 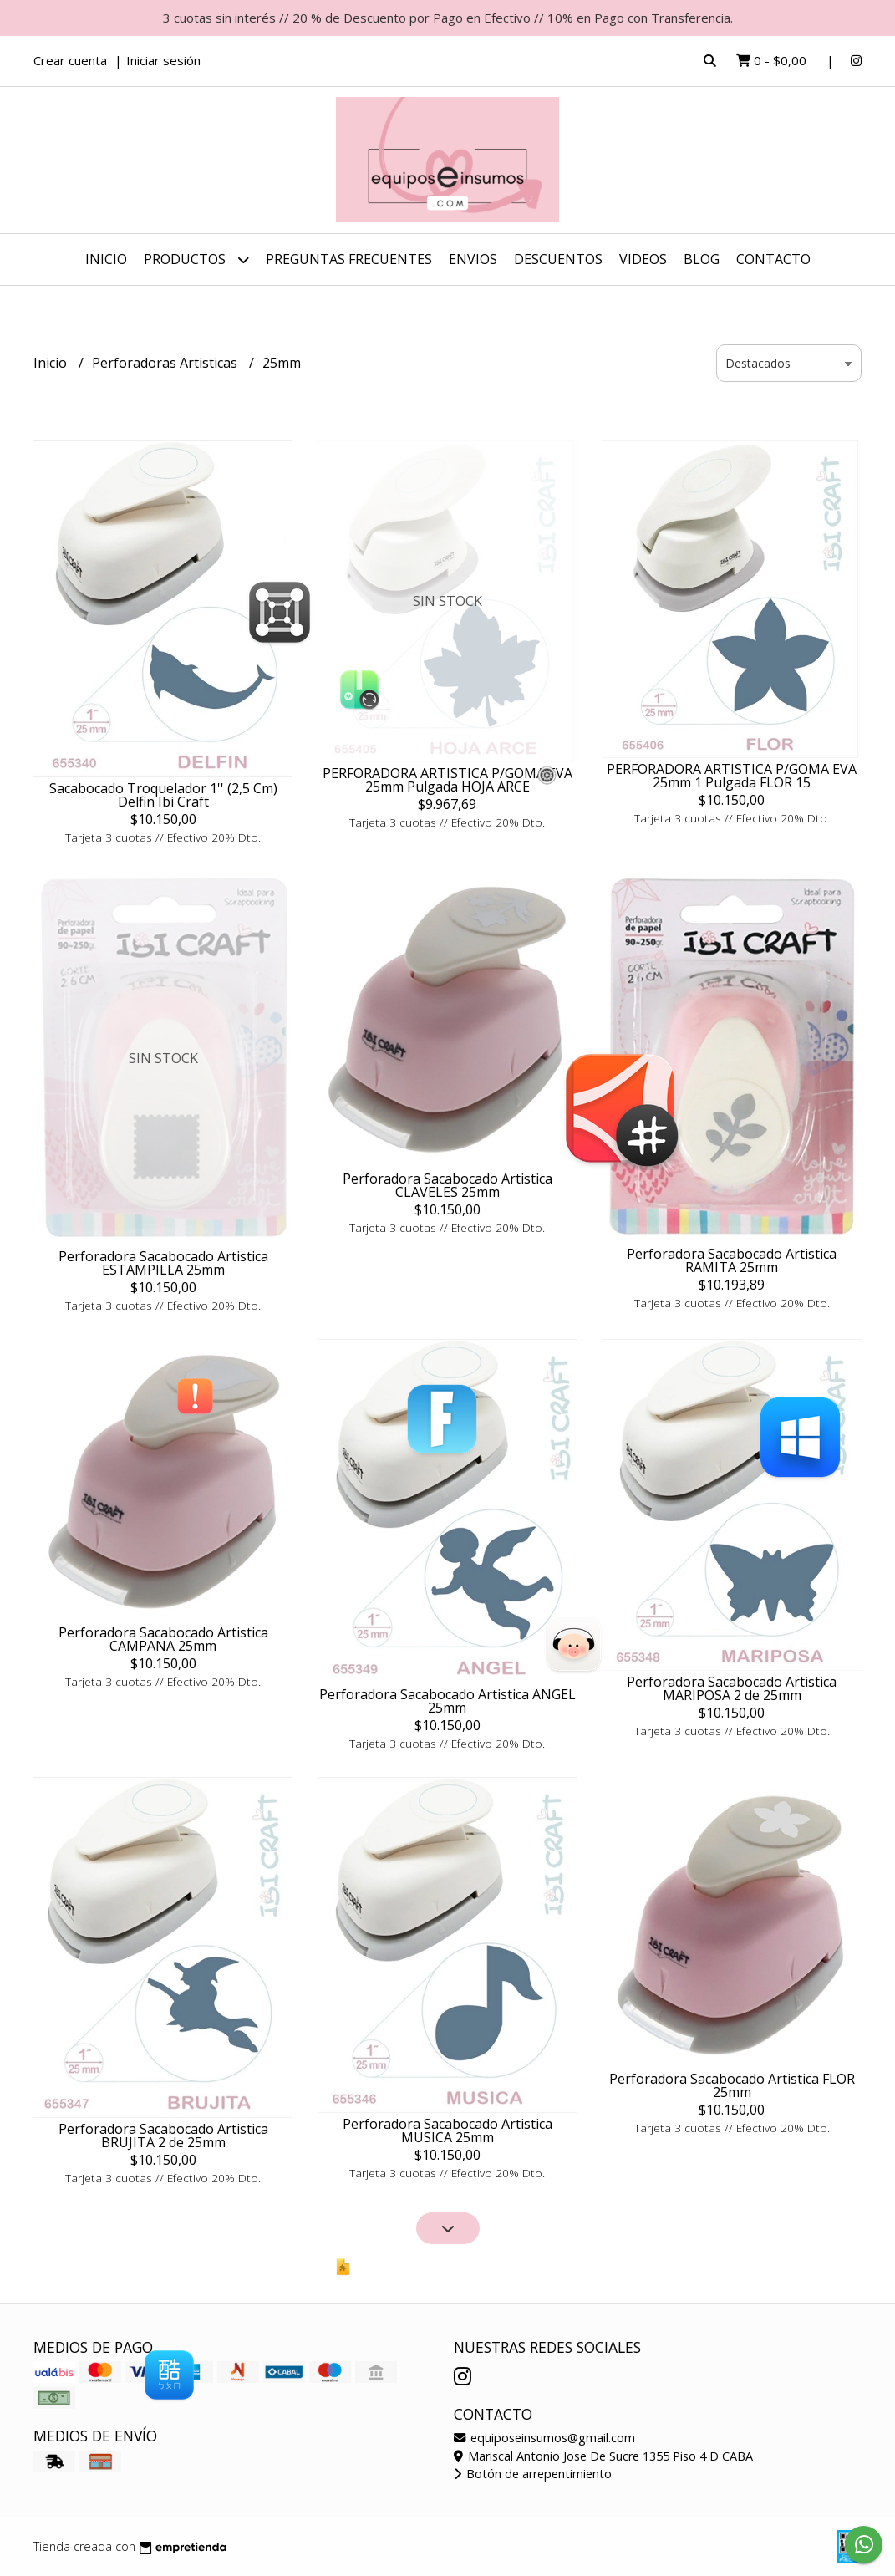 What do you see at coordinates (620, 1108) in the screenshot?
I see `open zathura document viewer` at bounding box center [620, 1108].